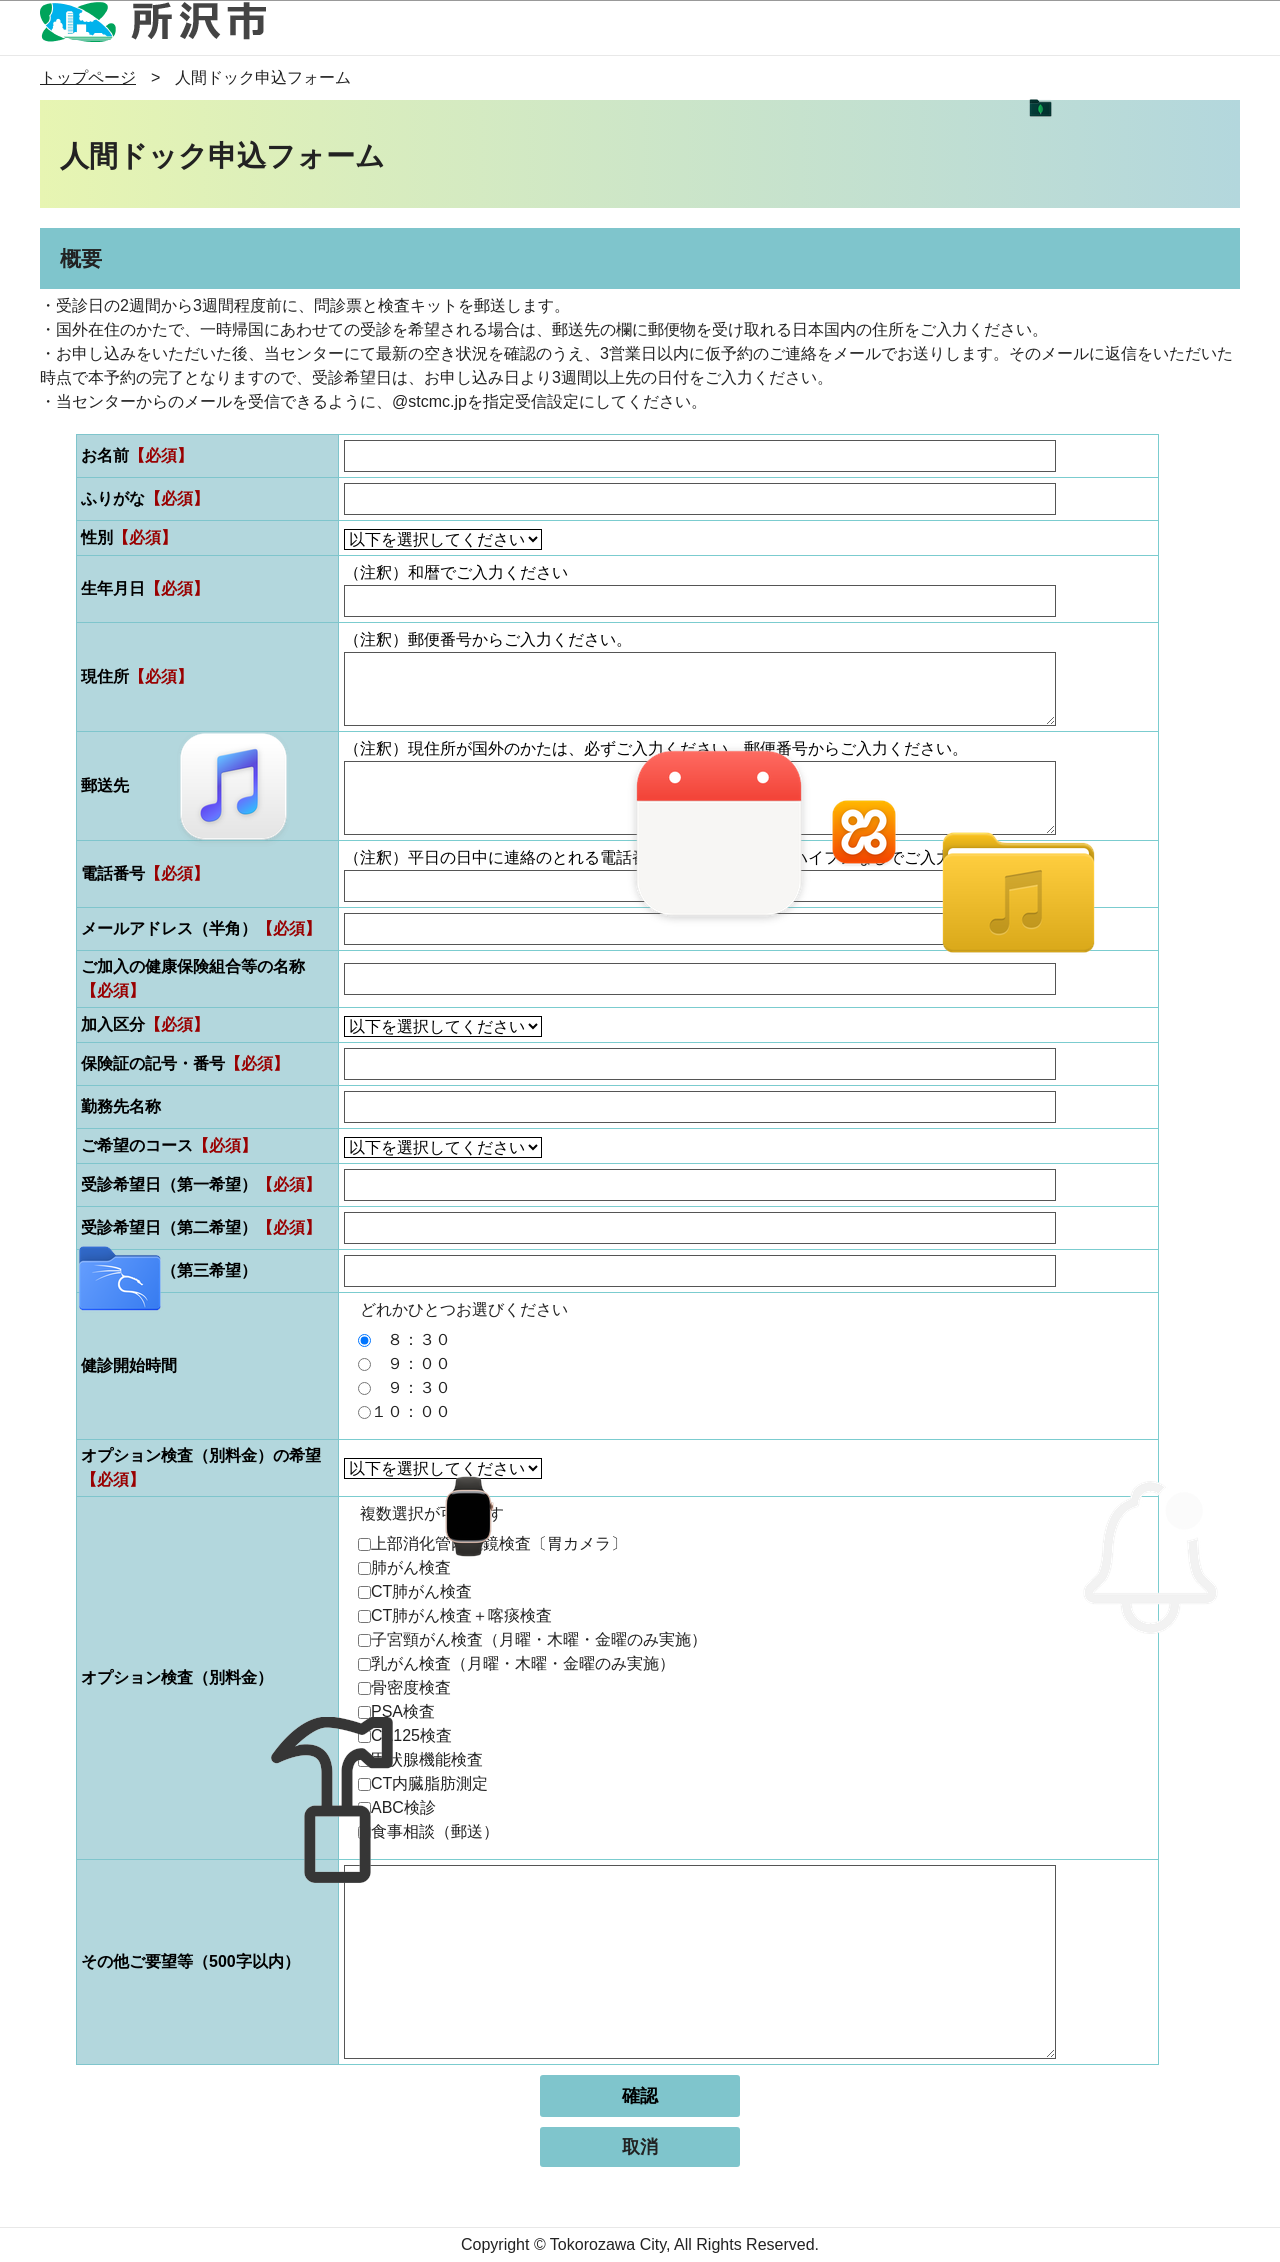 The width and height of the screenshot is (1280, 2262). I want to click on no new notifications, so click(1150, 1557).